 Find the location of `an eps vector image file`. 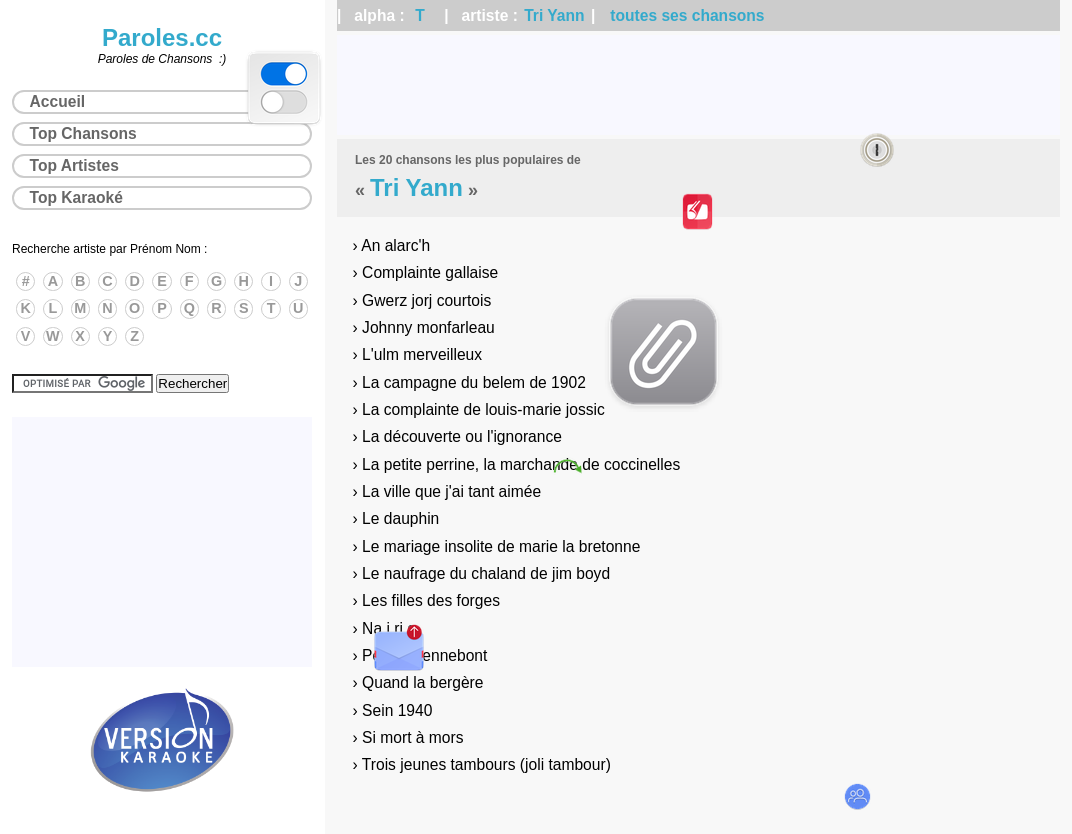

an eps vector image file is located at coordinates (697, 211).